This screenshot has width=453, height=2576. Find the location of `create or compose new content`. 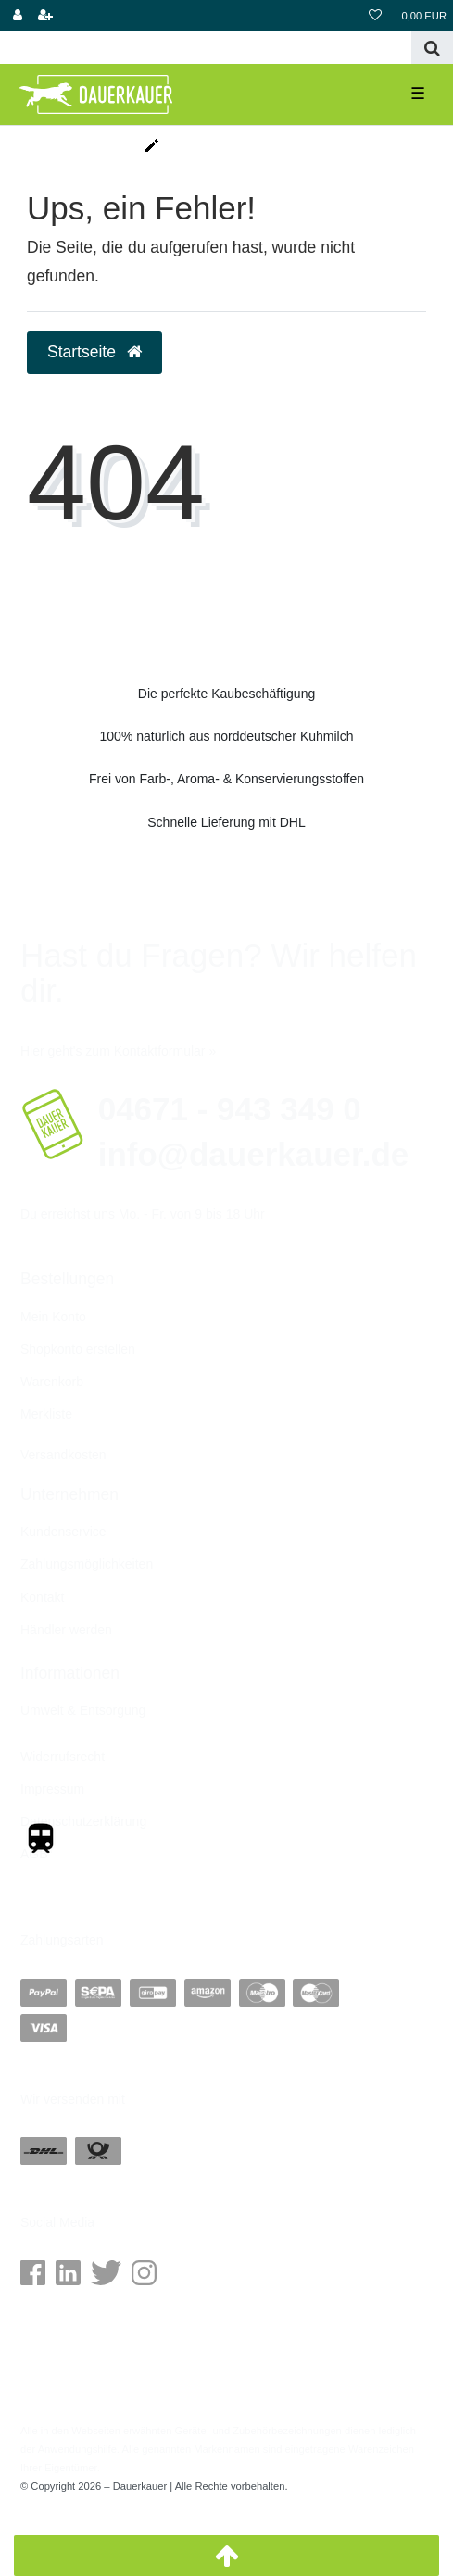

create or compose new content is located at coordinates (152, 145).